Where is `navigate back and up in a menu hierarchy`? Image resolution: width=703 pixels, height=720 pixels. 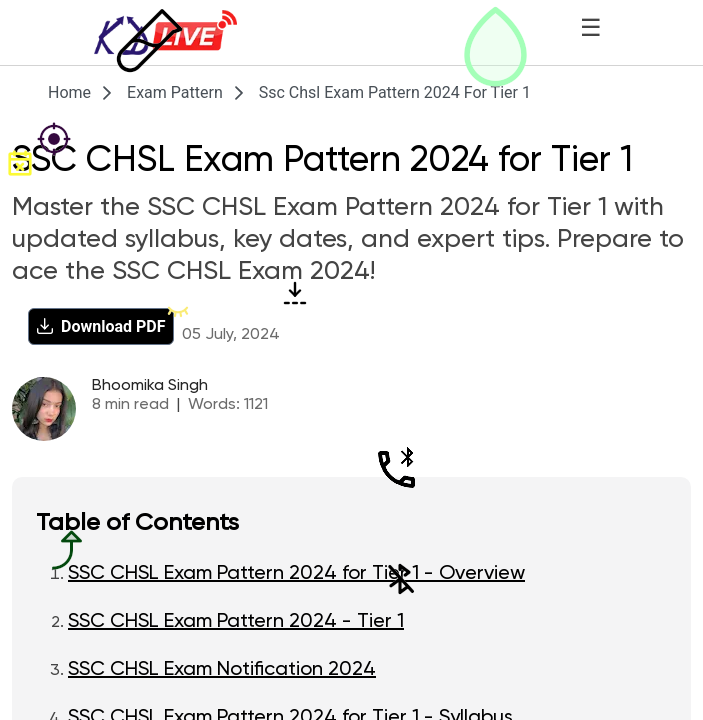
navigate back and up in a menu hierarchy is located at coordinates (67, 550).